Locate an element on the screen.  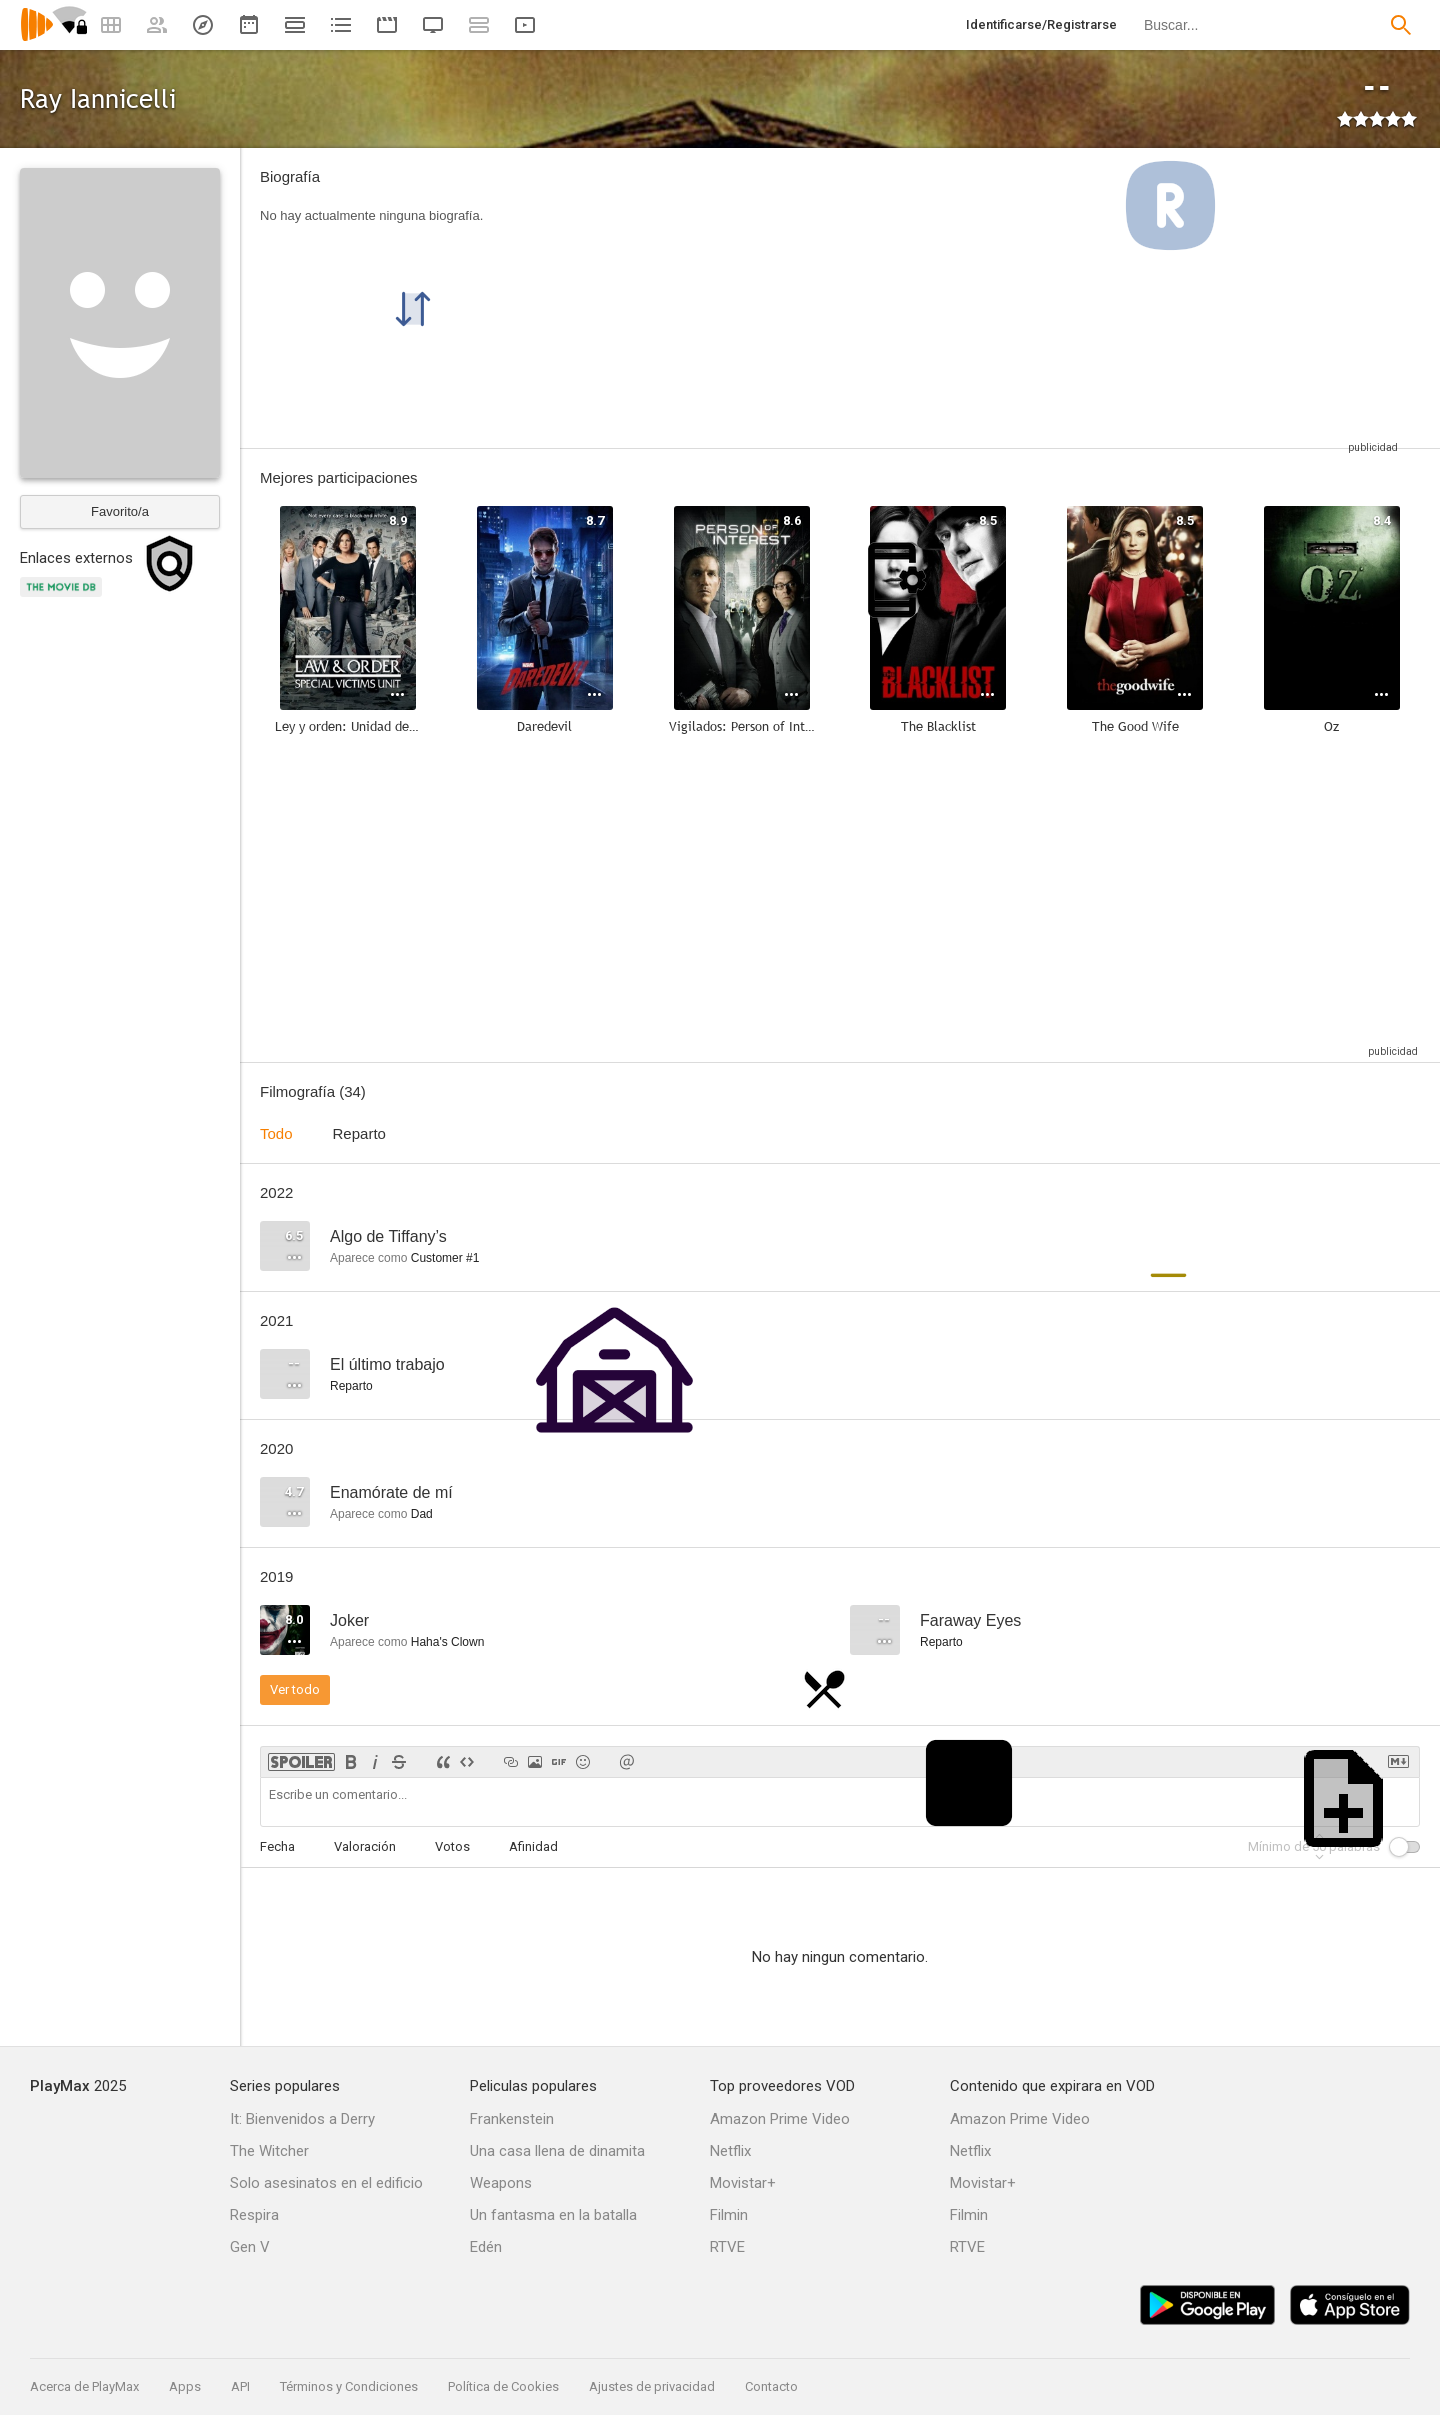
access farm or agricultural settings is located at coordinates (614, 1380).